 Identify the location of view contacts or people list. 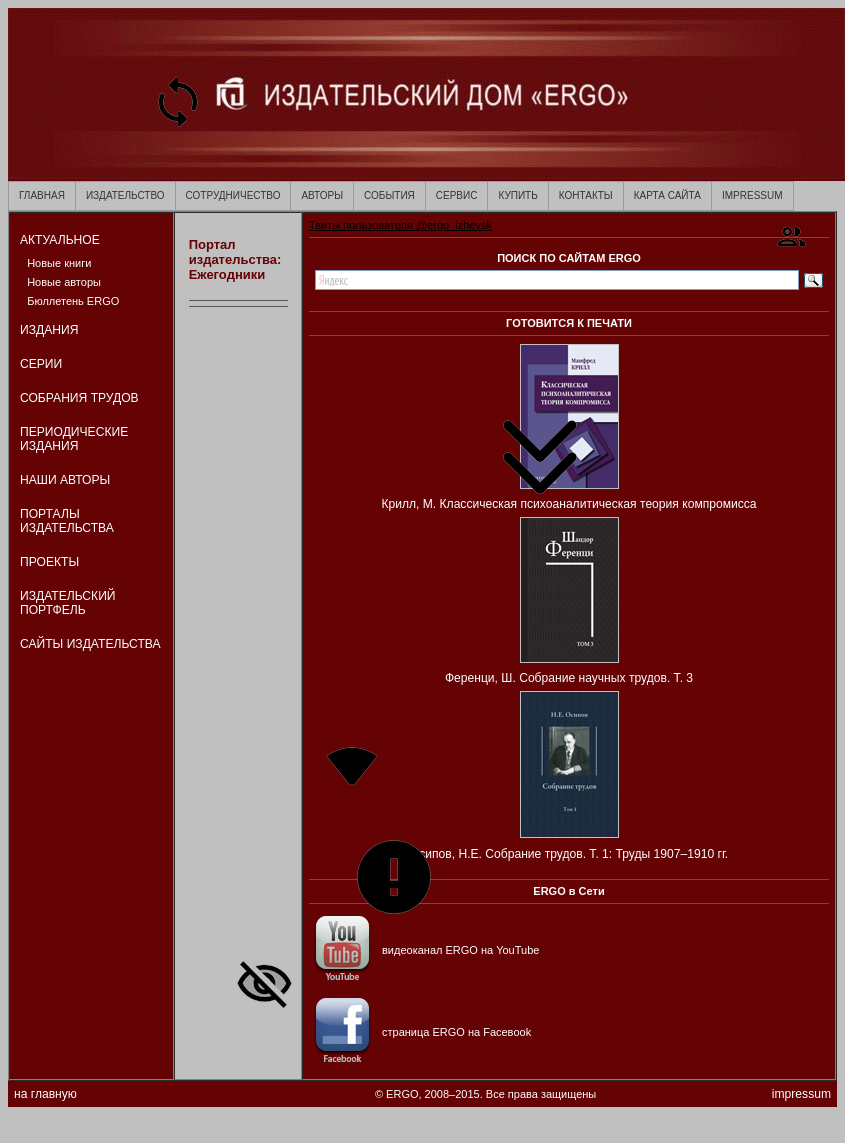
(791, 236).